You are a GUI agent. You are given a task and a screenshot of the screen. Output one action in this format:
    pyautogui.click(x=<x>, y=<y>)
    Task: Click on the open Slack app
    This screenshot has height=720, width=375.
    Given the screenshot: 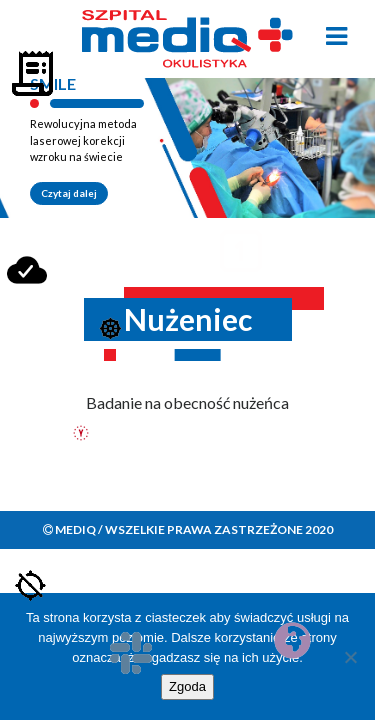 What is the action you would take?
    pyautogui.click(x=131, y=653)
    